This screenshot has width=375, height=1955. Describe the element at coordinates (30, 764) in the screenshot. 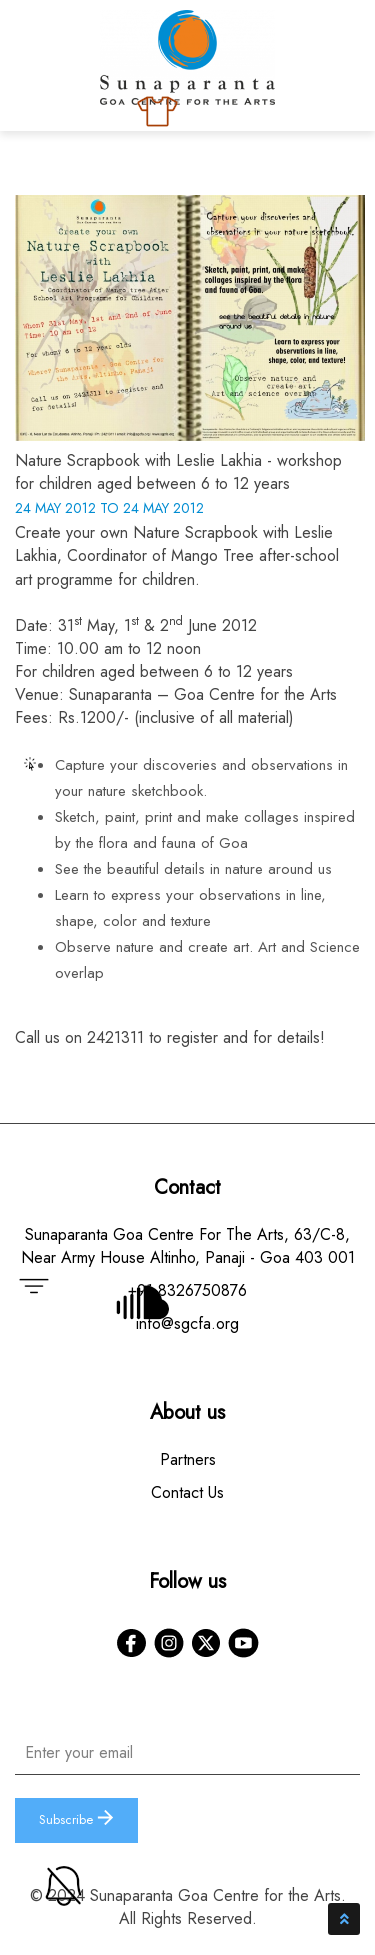

I see `click or tap interaction indicator` at that location.